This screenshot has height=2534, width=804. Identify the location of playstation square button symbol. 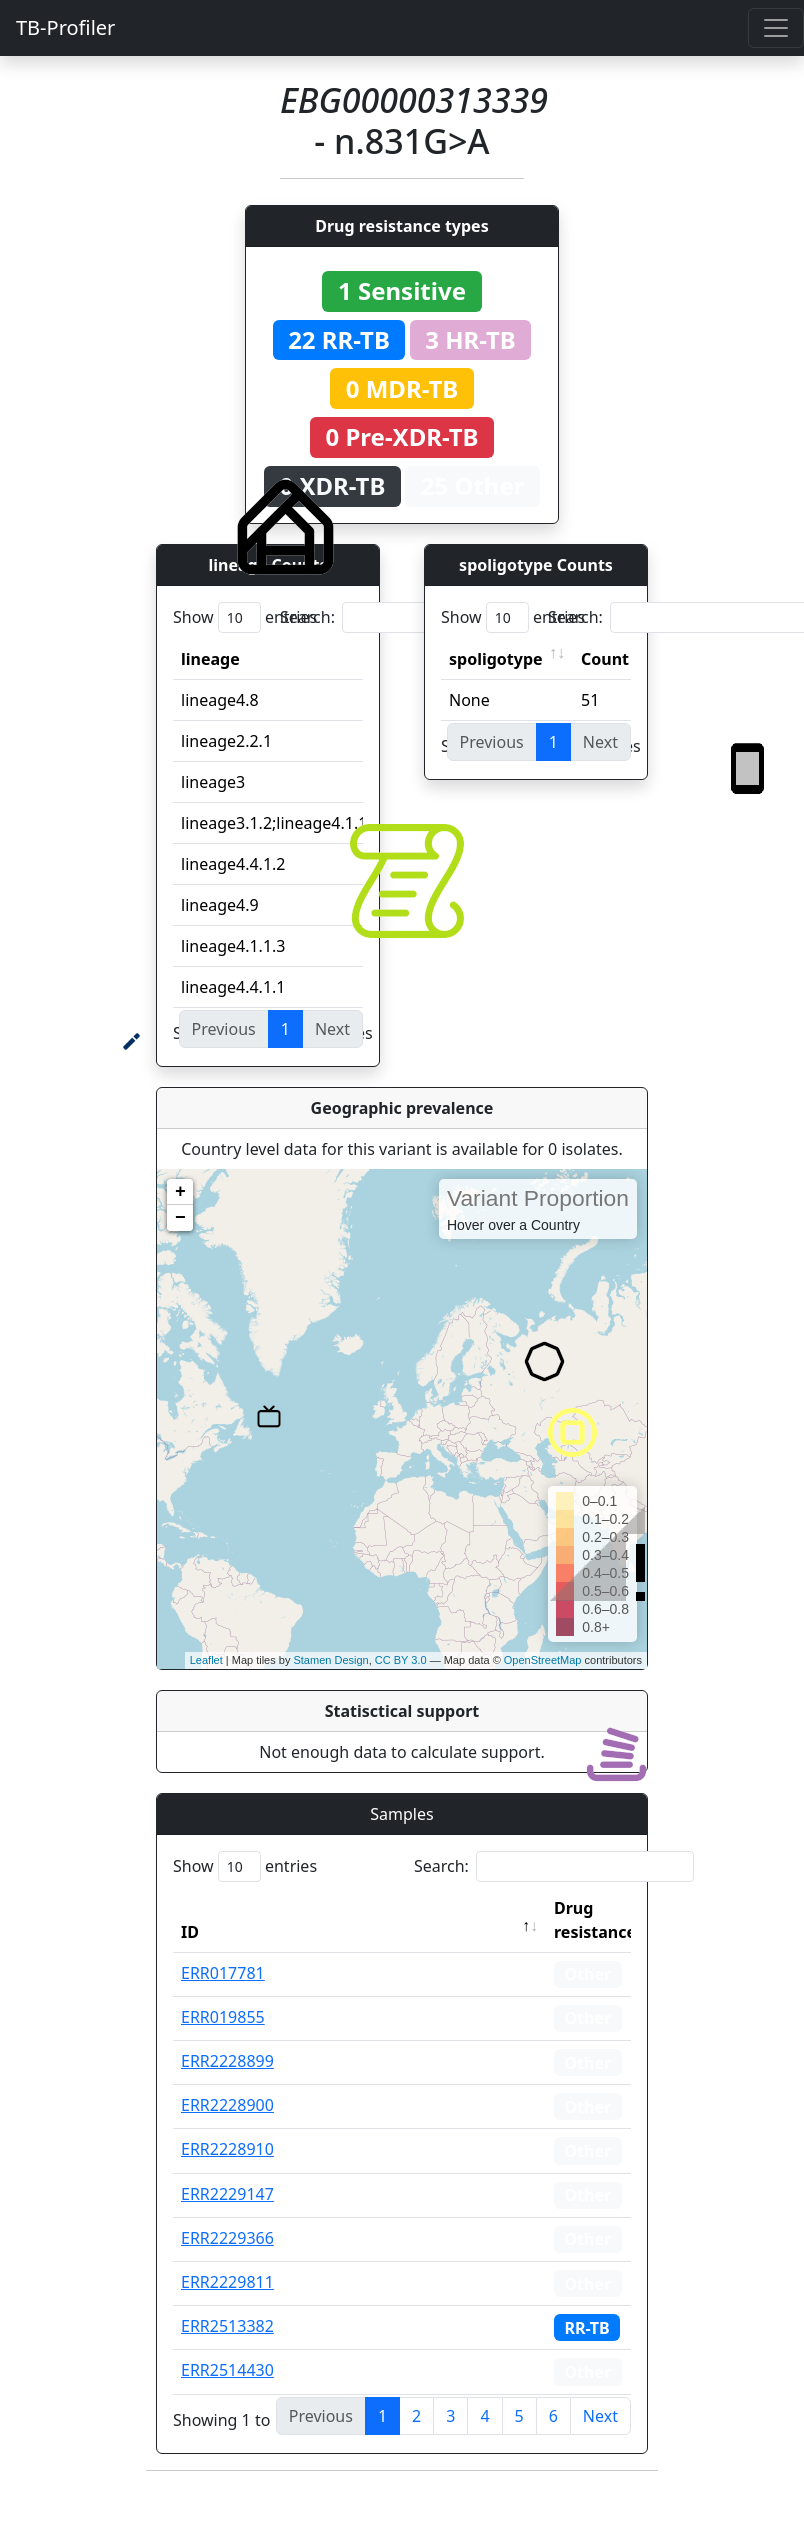
(572, 1432).